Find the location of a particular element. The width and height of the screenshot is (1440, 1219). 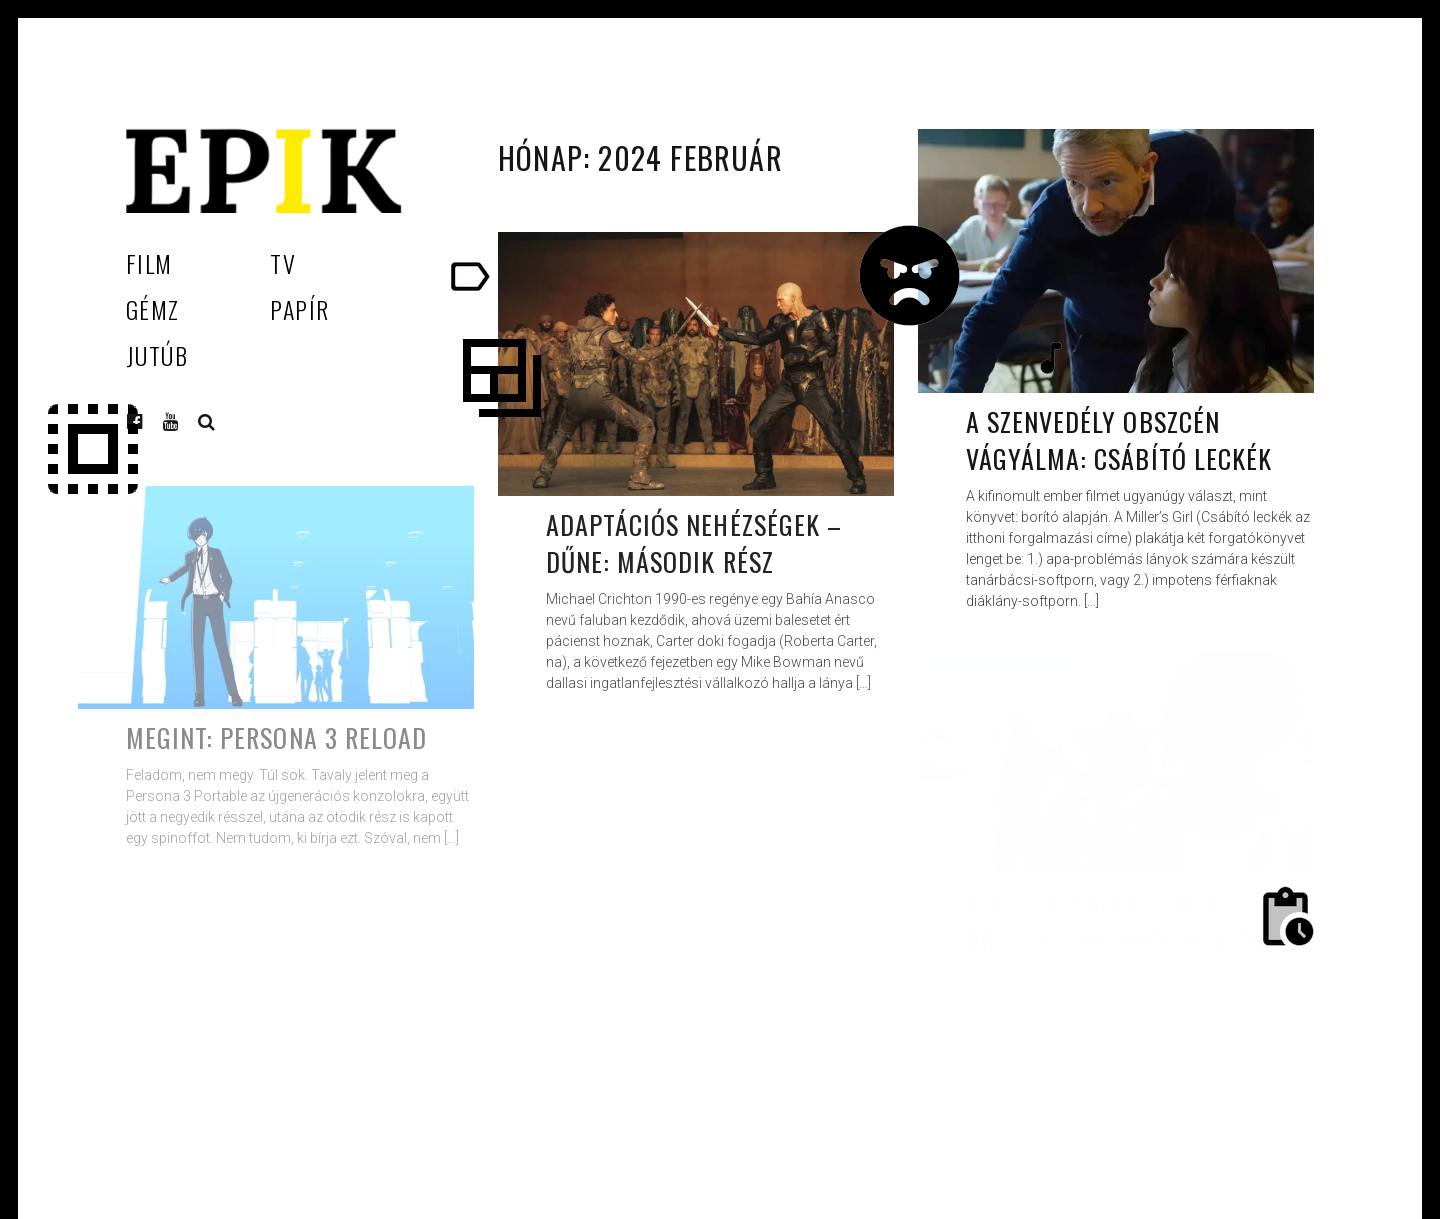

select all items in a list or grid is located at coordinates (93, 449).